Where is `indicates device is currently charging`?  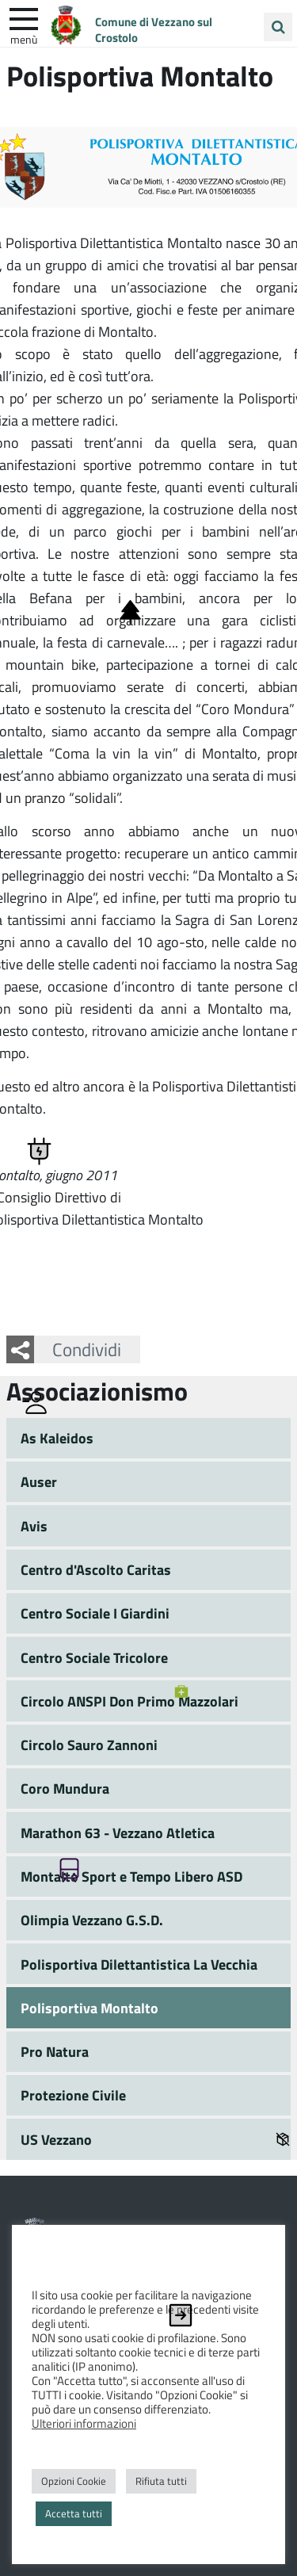
indicates device is currently charging is located at coordinates (39, 1151).